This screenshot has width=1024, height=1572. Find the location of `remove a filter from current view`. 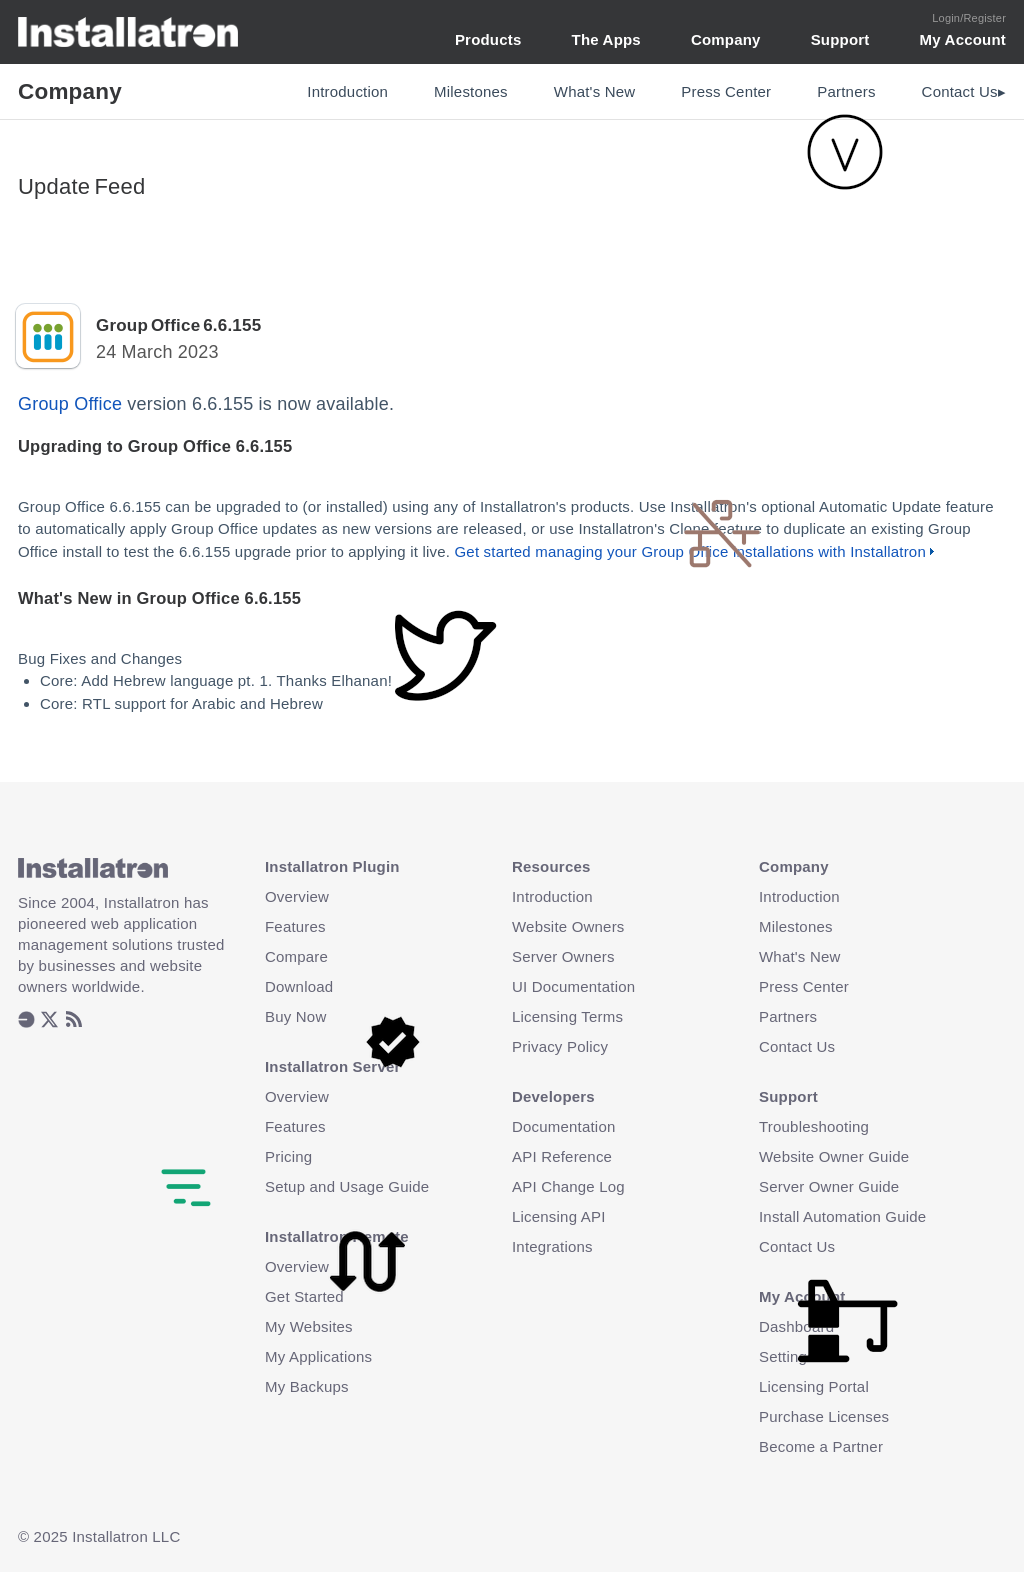

remove a filter from current view is located at coordinates (183, 1186).